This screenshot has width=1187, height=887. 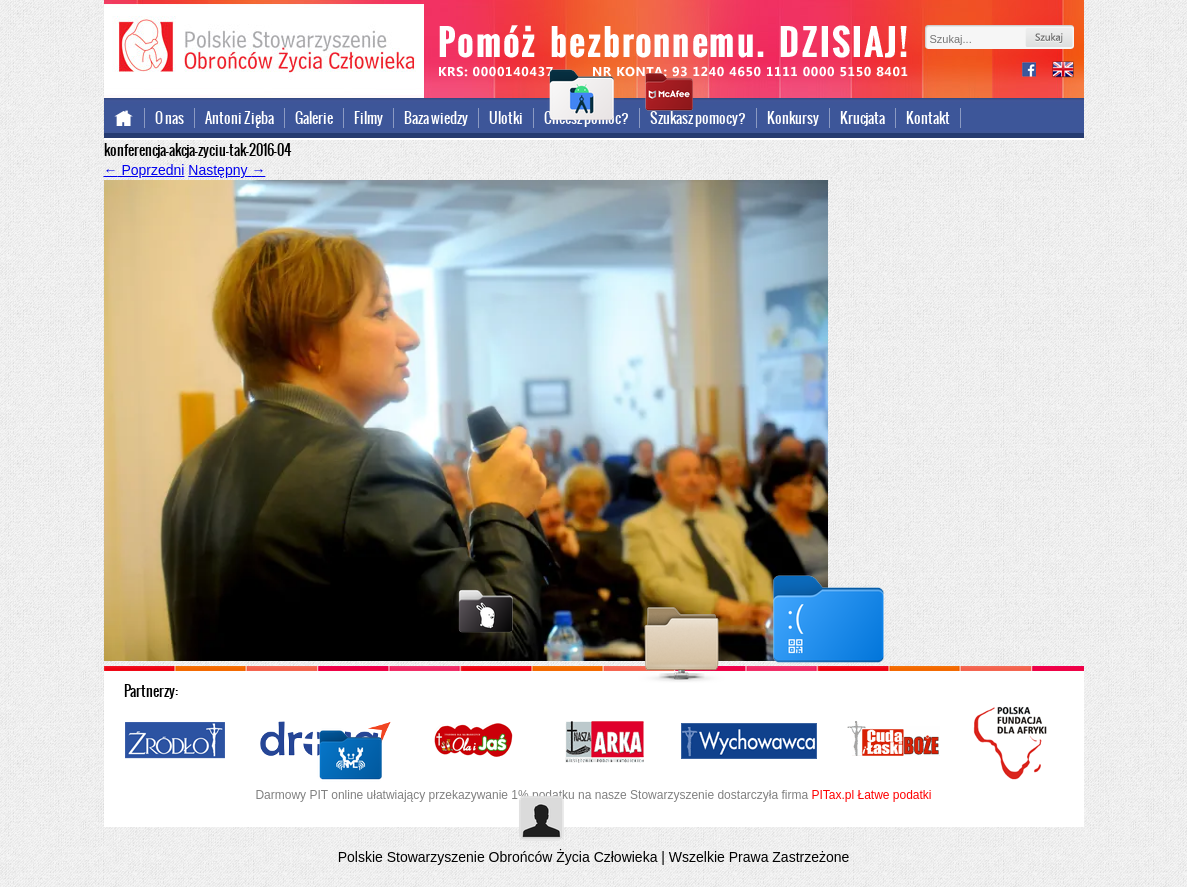 I want to click on folder containing realtek audio drivers and software, so click(x=350, y=756).